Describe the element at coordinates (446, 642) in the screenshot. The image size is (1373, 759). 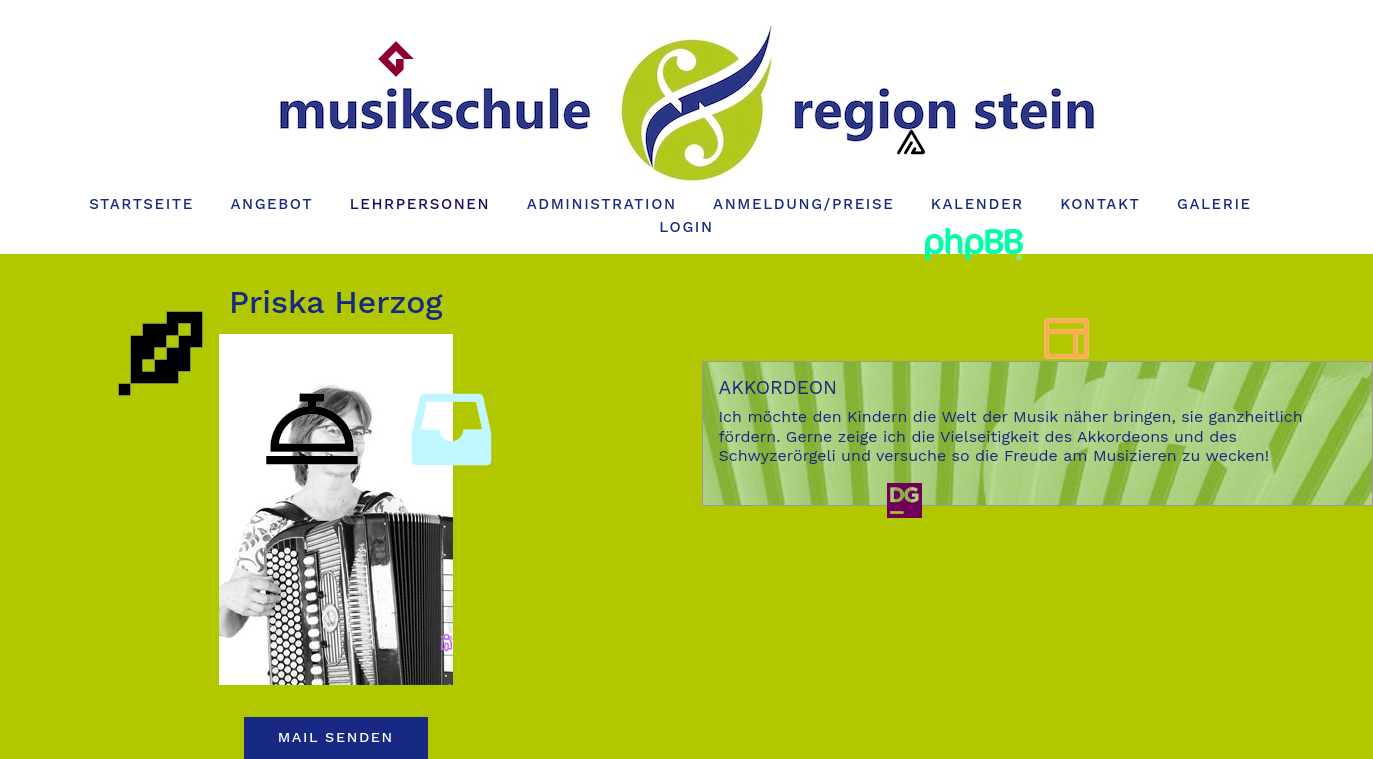
I see `select e-bike as transportation mode` at that location.